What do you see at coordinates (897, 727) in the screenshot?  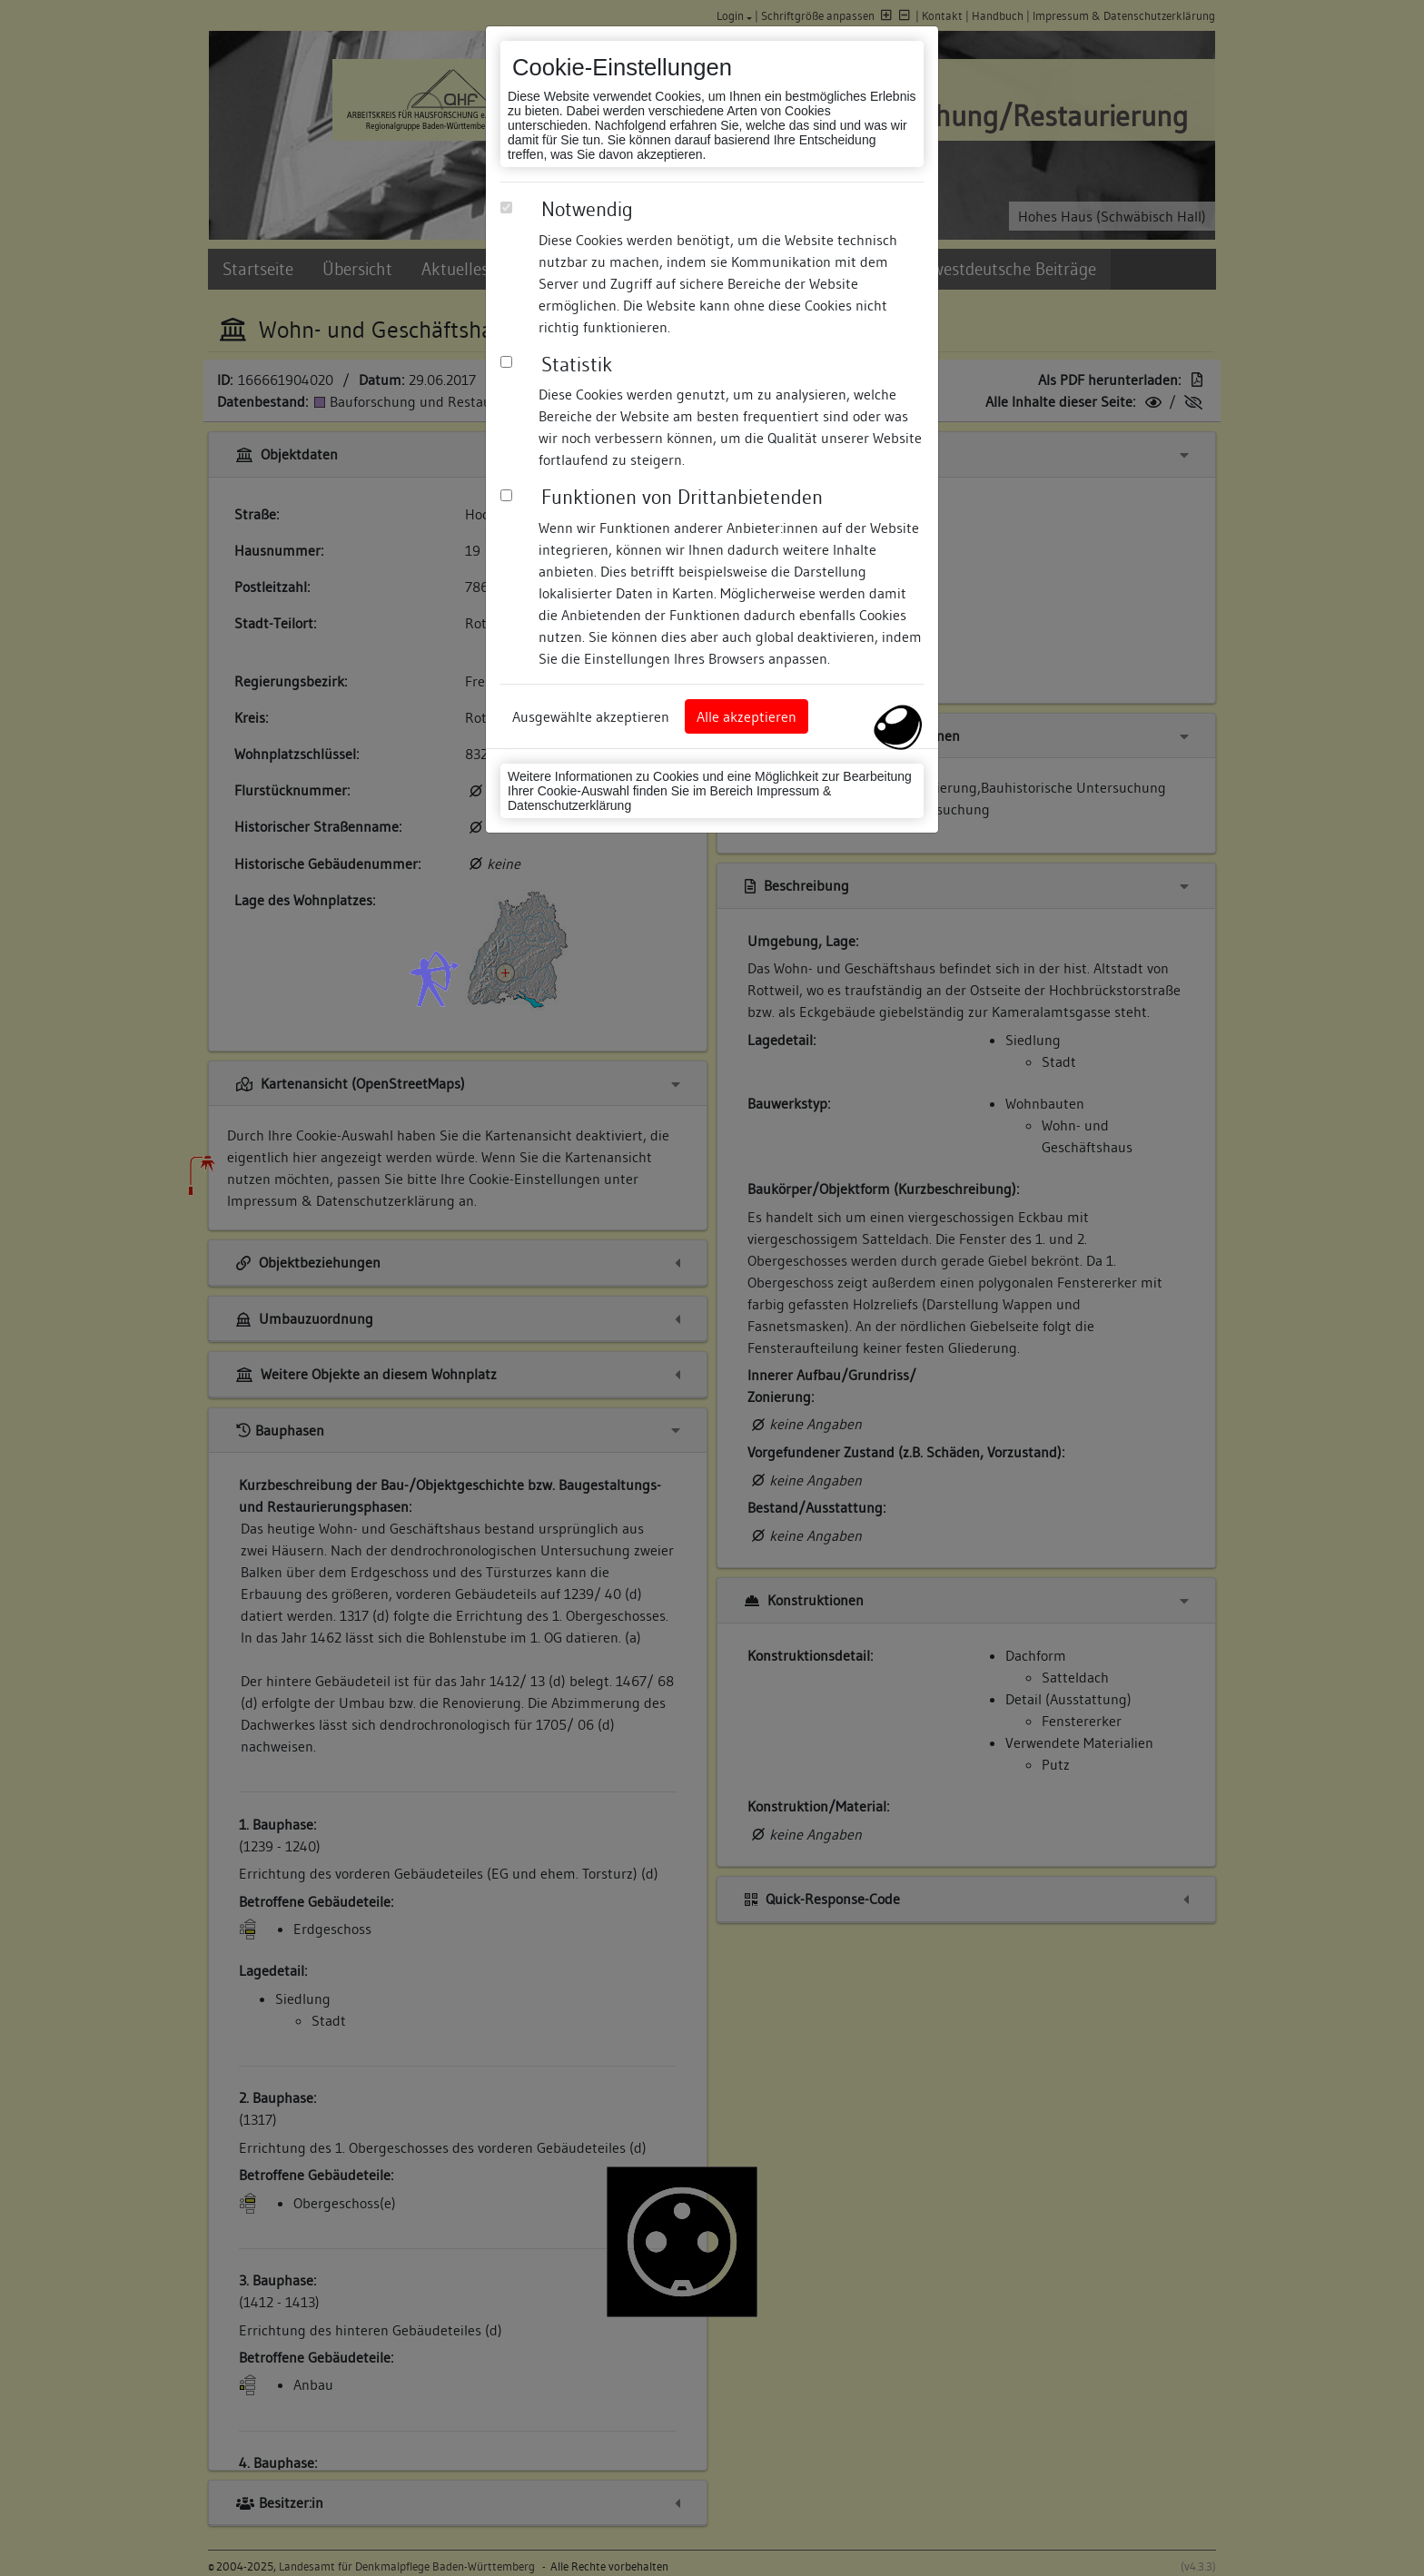 I see `hatch or incubate a creature in gameplay` at bounding box center [897, 727].